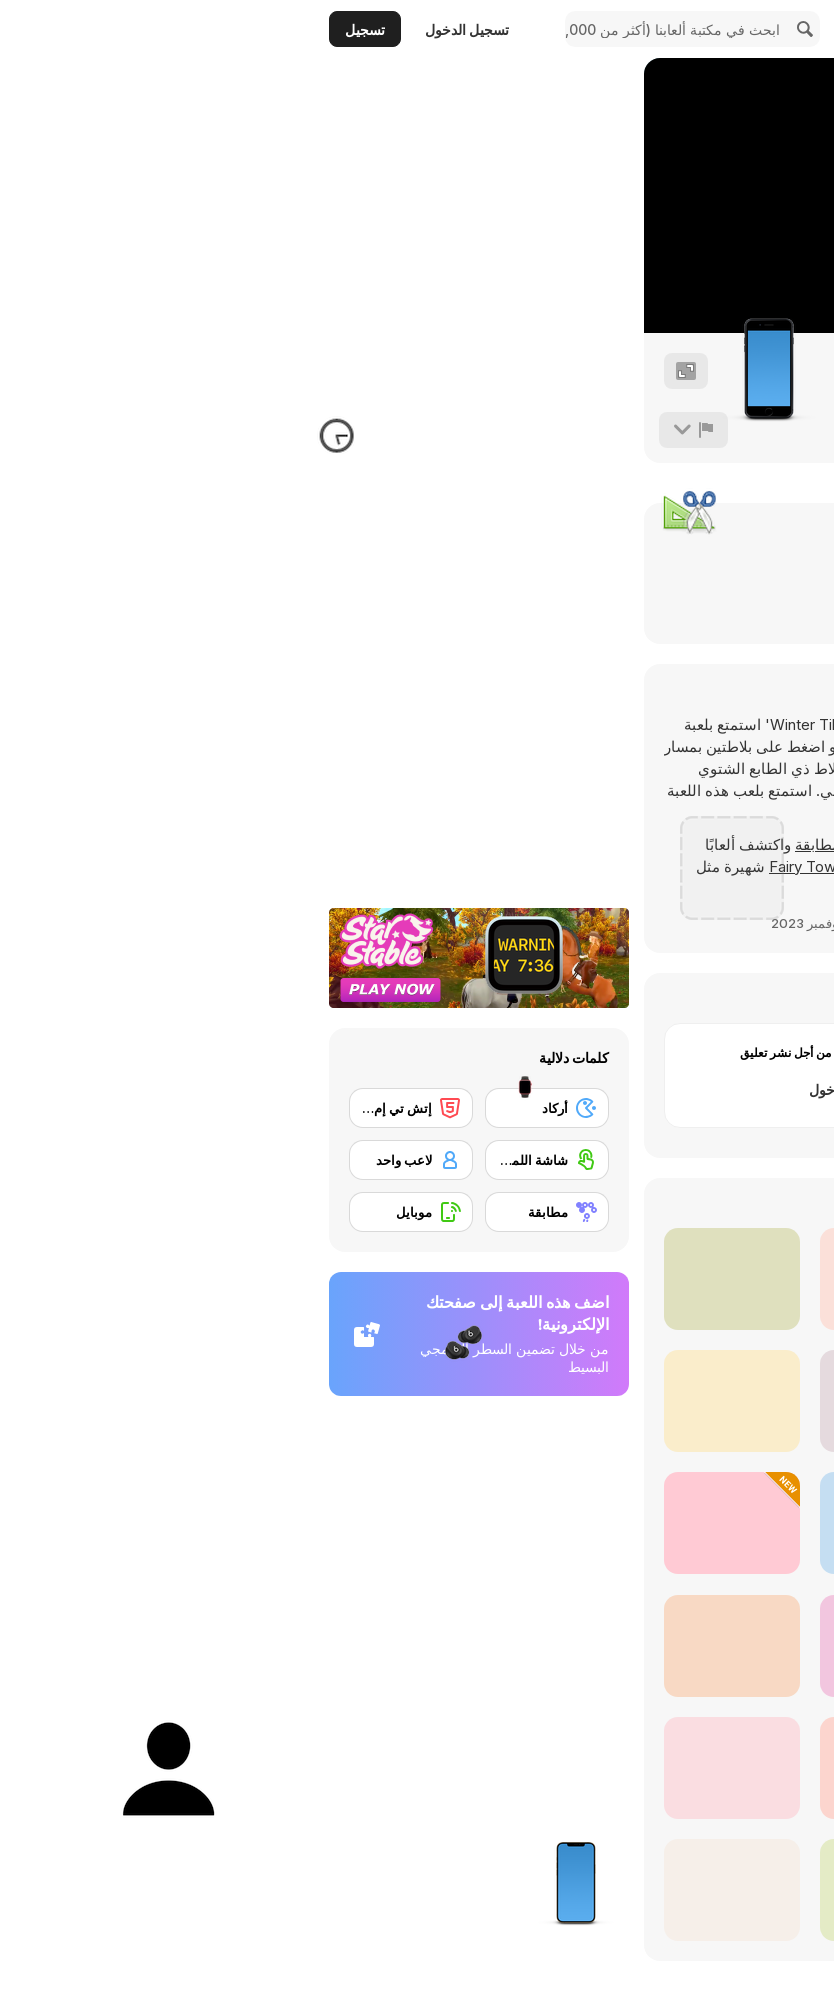 This screenshot has width=834, height=2011. What do you see at coordinates (769, 370) in the screenshot?
I see `connect or sync an iPhone device` at bounding box center [769, 370].